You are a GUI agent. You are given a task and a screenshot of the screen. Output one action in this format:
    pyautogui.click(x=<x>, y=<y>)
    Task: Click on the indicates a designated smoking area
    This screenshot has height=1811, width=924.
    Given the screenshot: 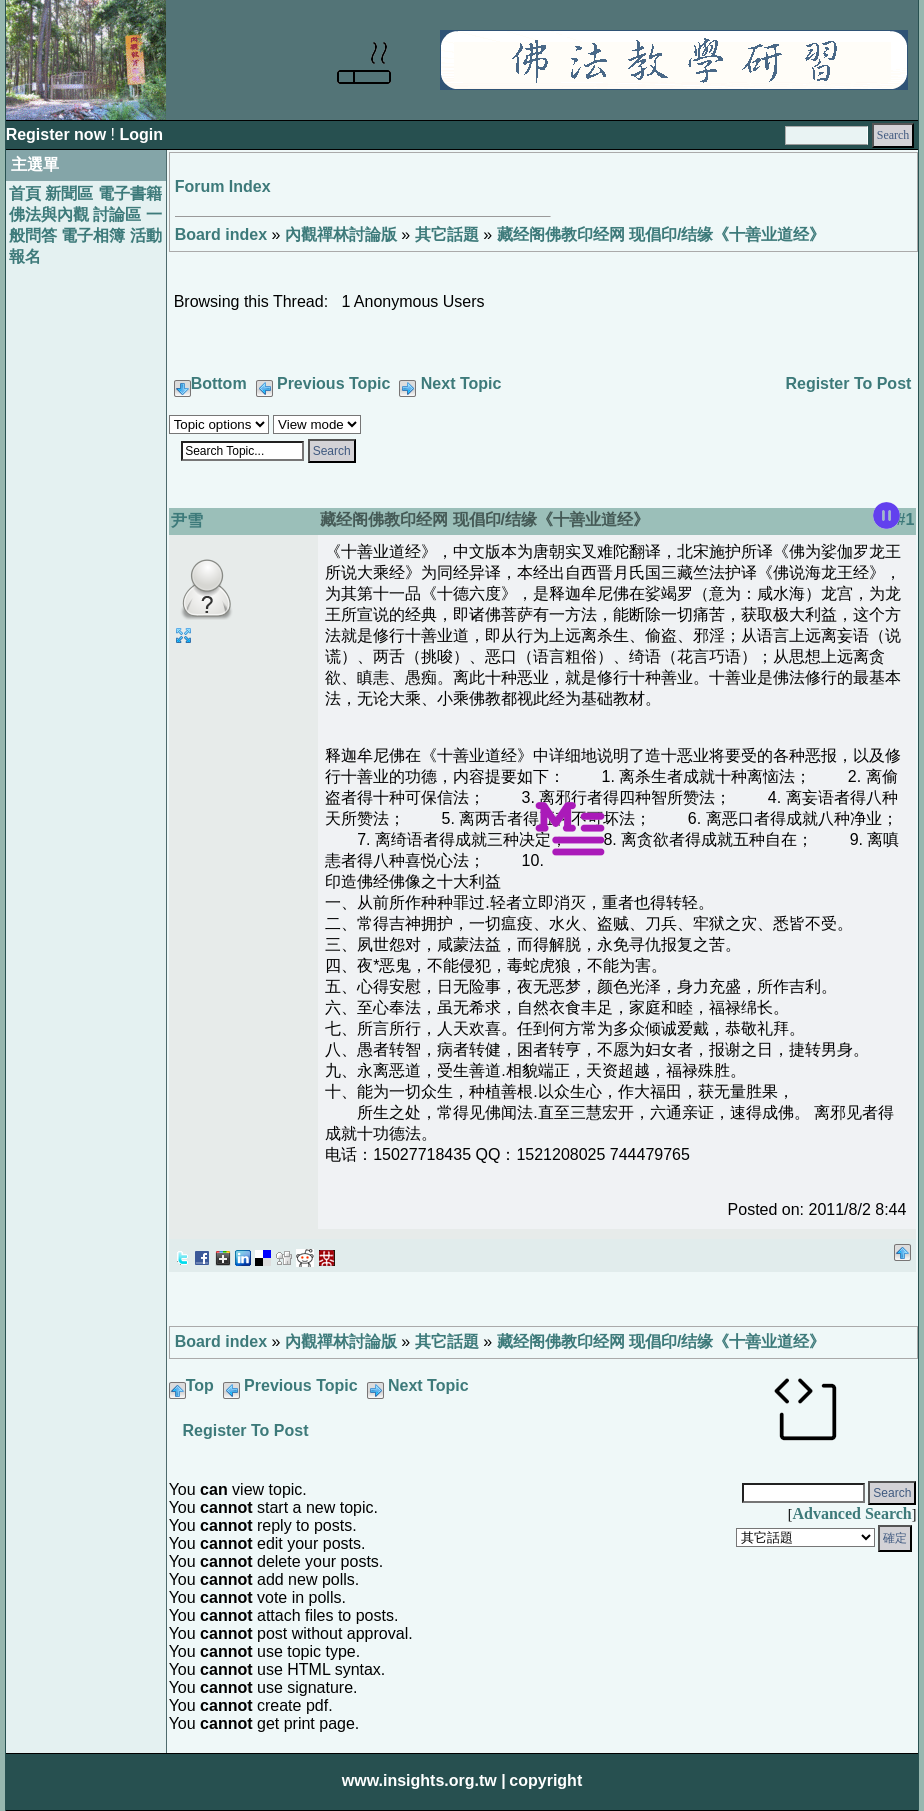 What is the action you would take?
    pyautogui.click(x=364, y=69)
    